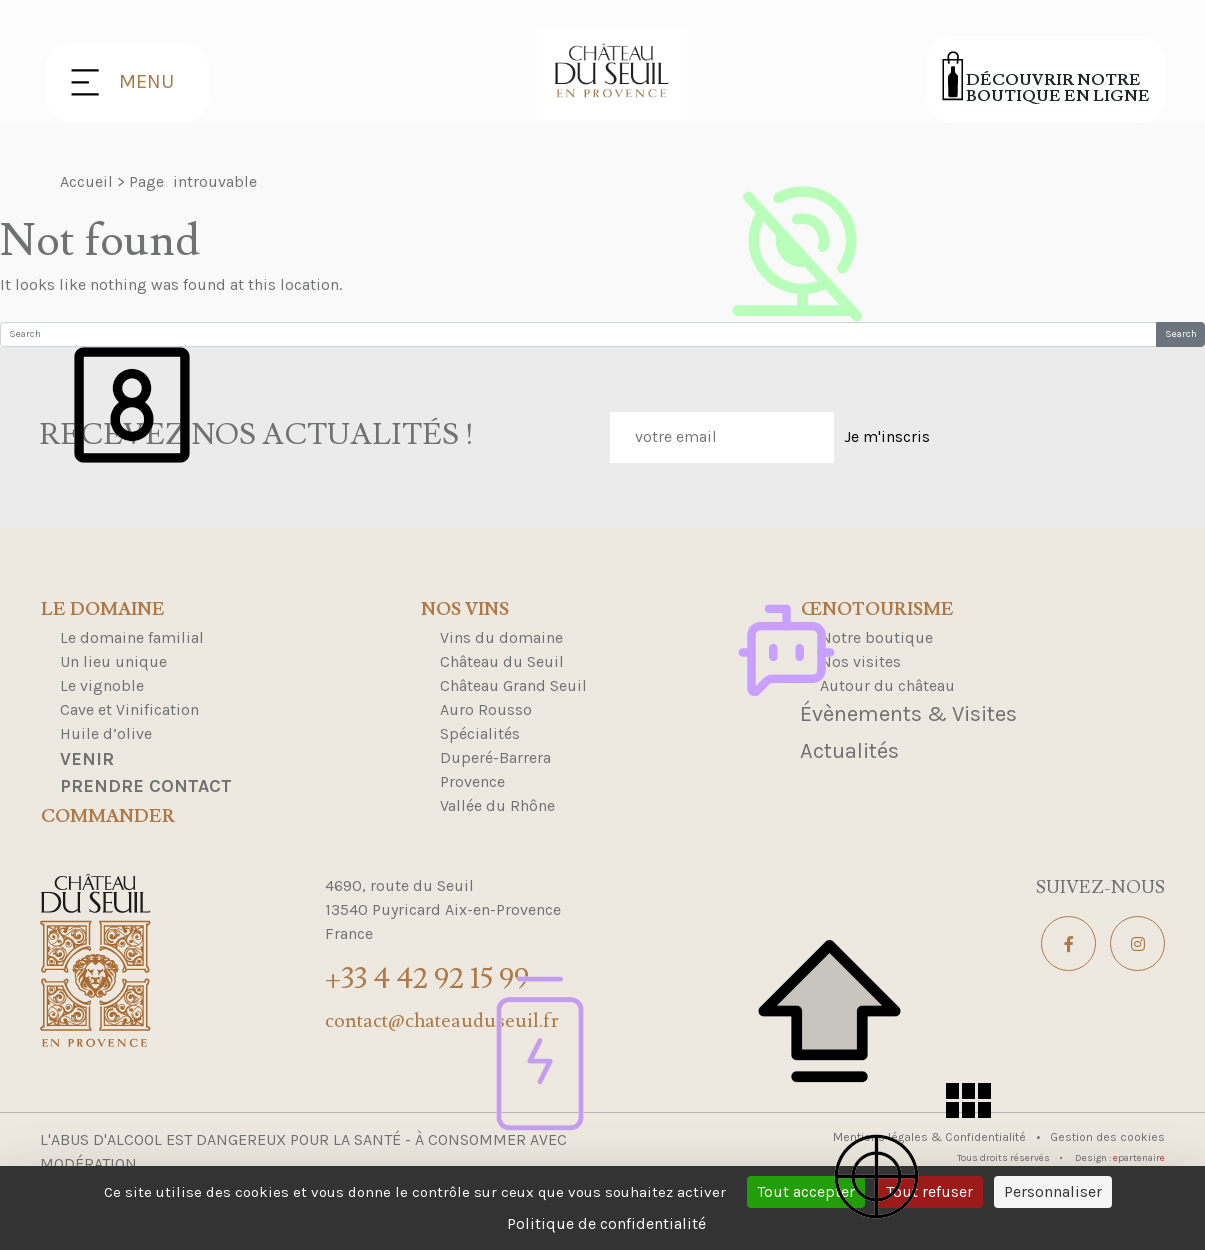 Image resolution: width=1205 pixels, height=1250 pixels. Describe the element at coordinates (786, 652) in the screenshot. I see `open chat with AI assistant` at that location.